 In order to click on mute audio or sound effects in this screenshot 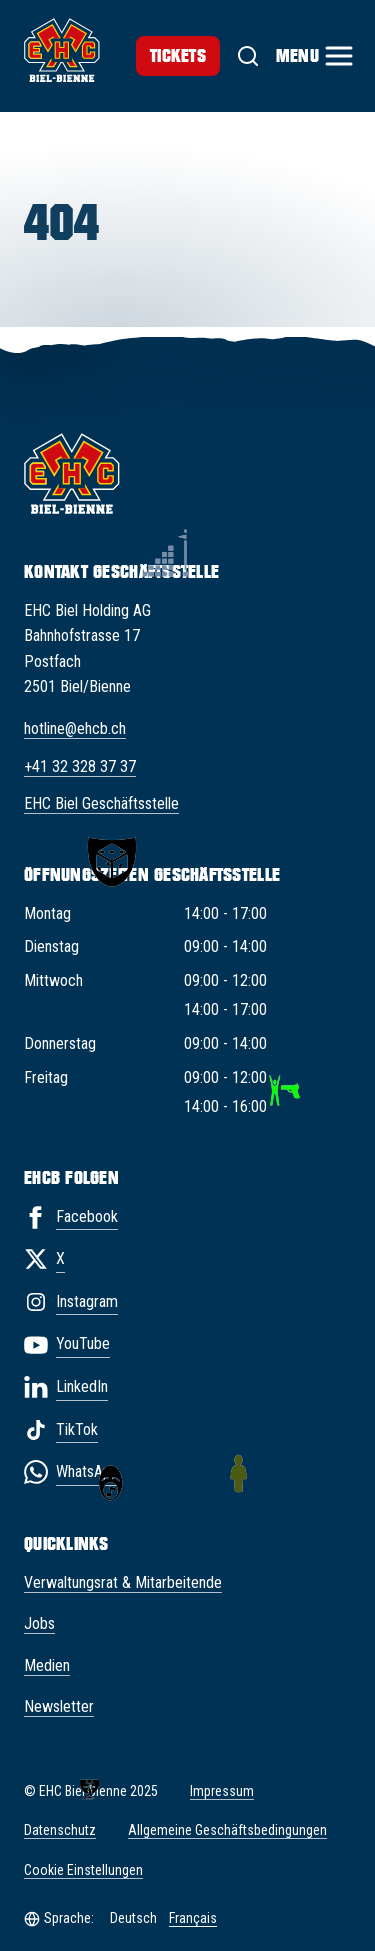, I will do `click(89, 1789)`.